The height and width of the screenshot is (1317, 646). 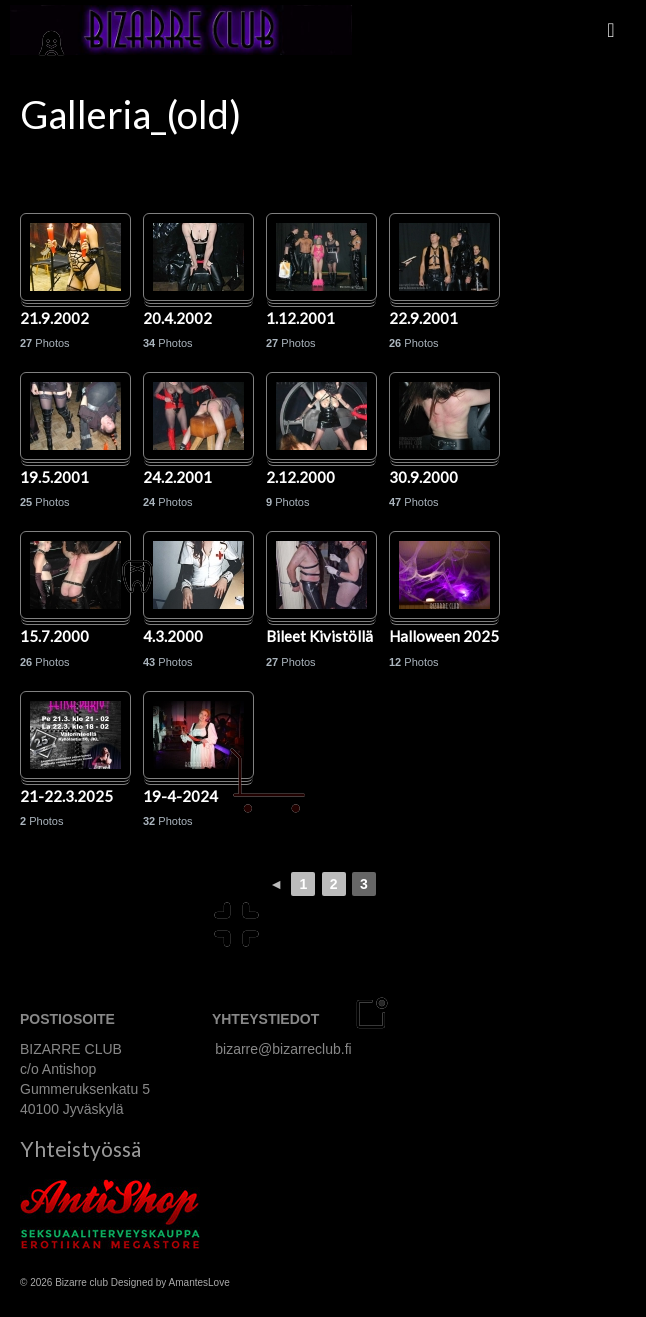 I want to click on indicates new notifications or alerts, so click(x=371, y=1013).